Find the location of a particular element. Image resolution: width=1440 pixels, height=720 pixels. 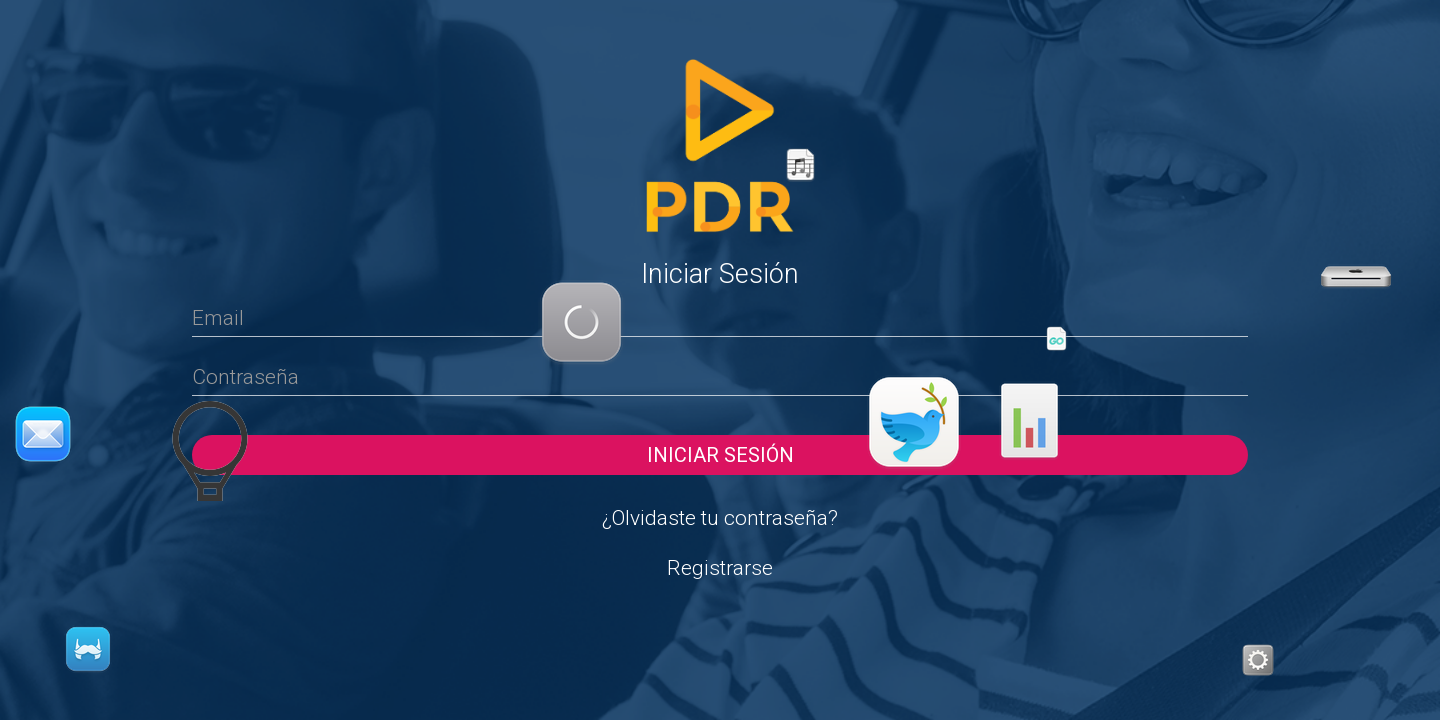

start the welcome tour or onboarding guide is located at coordinates (210, 451).